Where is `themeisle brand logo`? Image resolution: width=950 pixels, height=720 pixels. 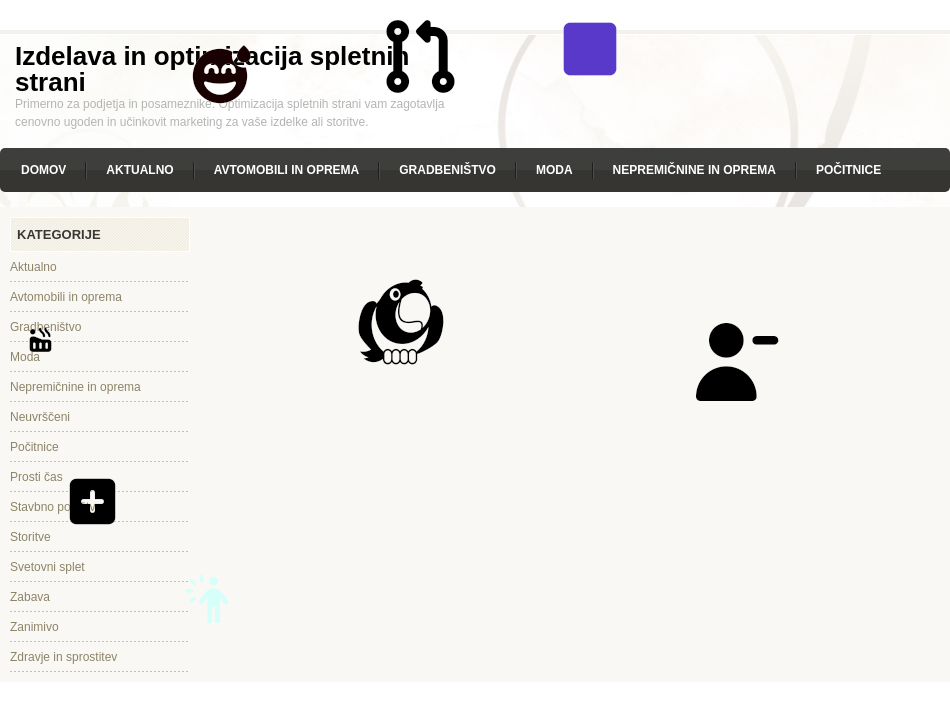 themeisle brand logo is located at coordinates (401, 322).